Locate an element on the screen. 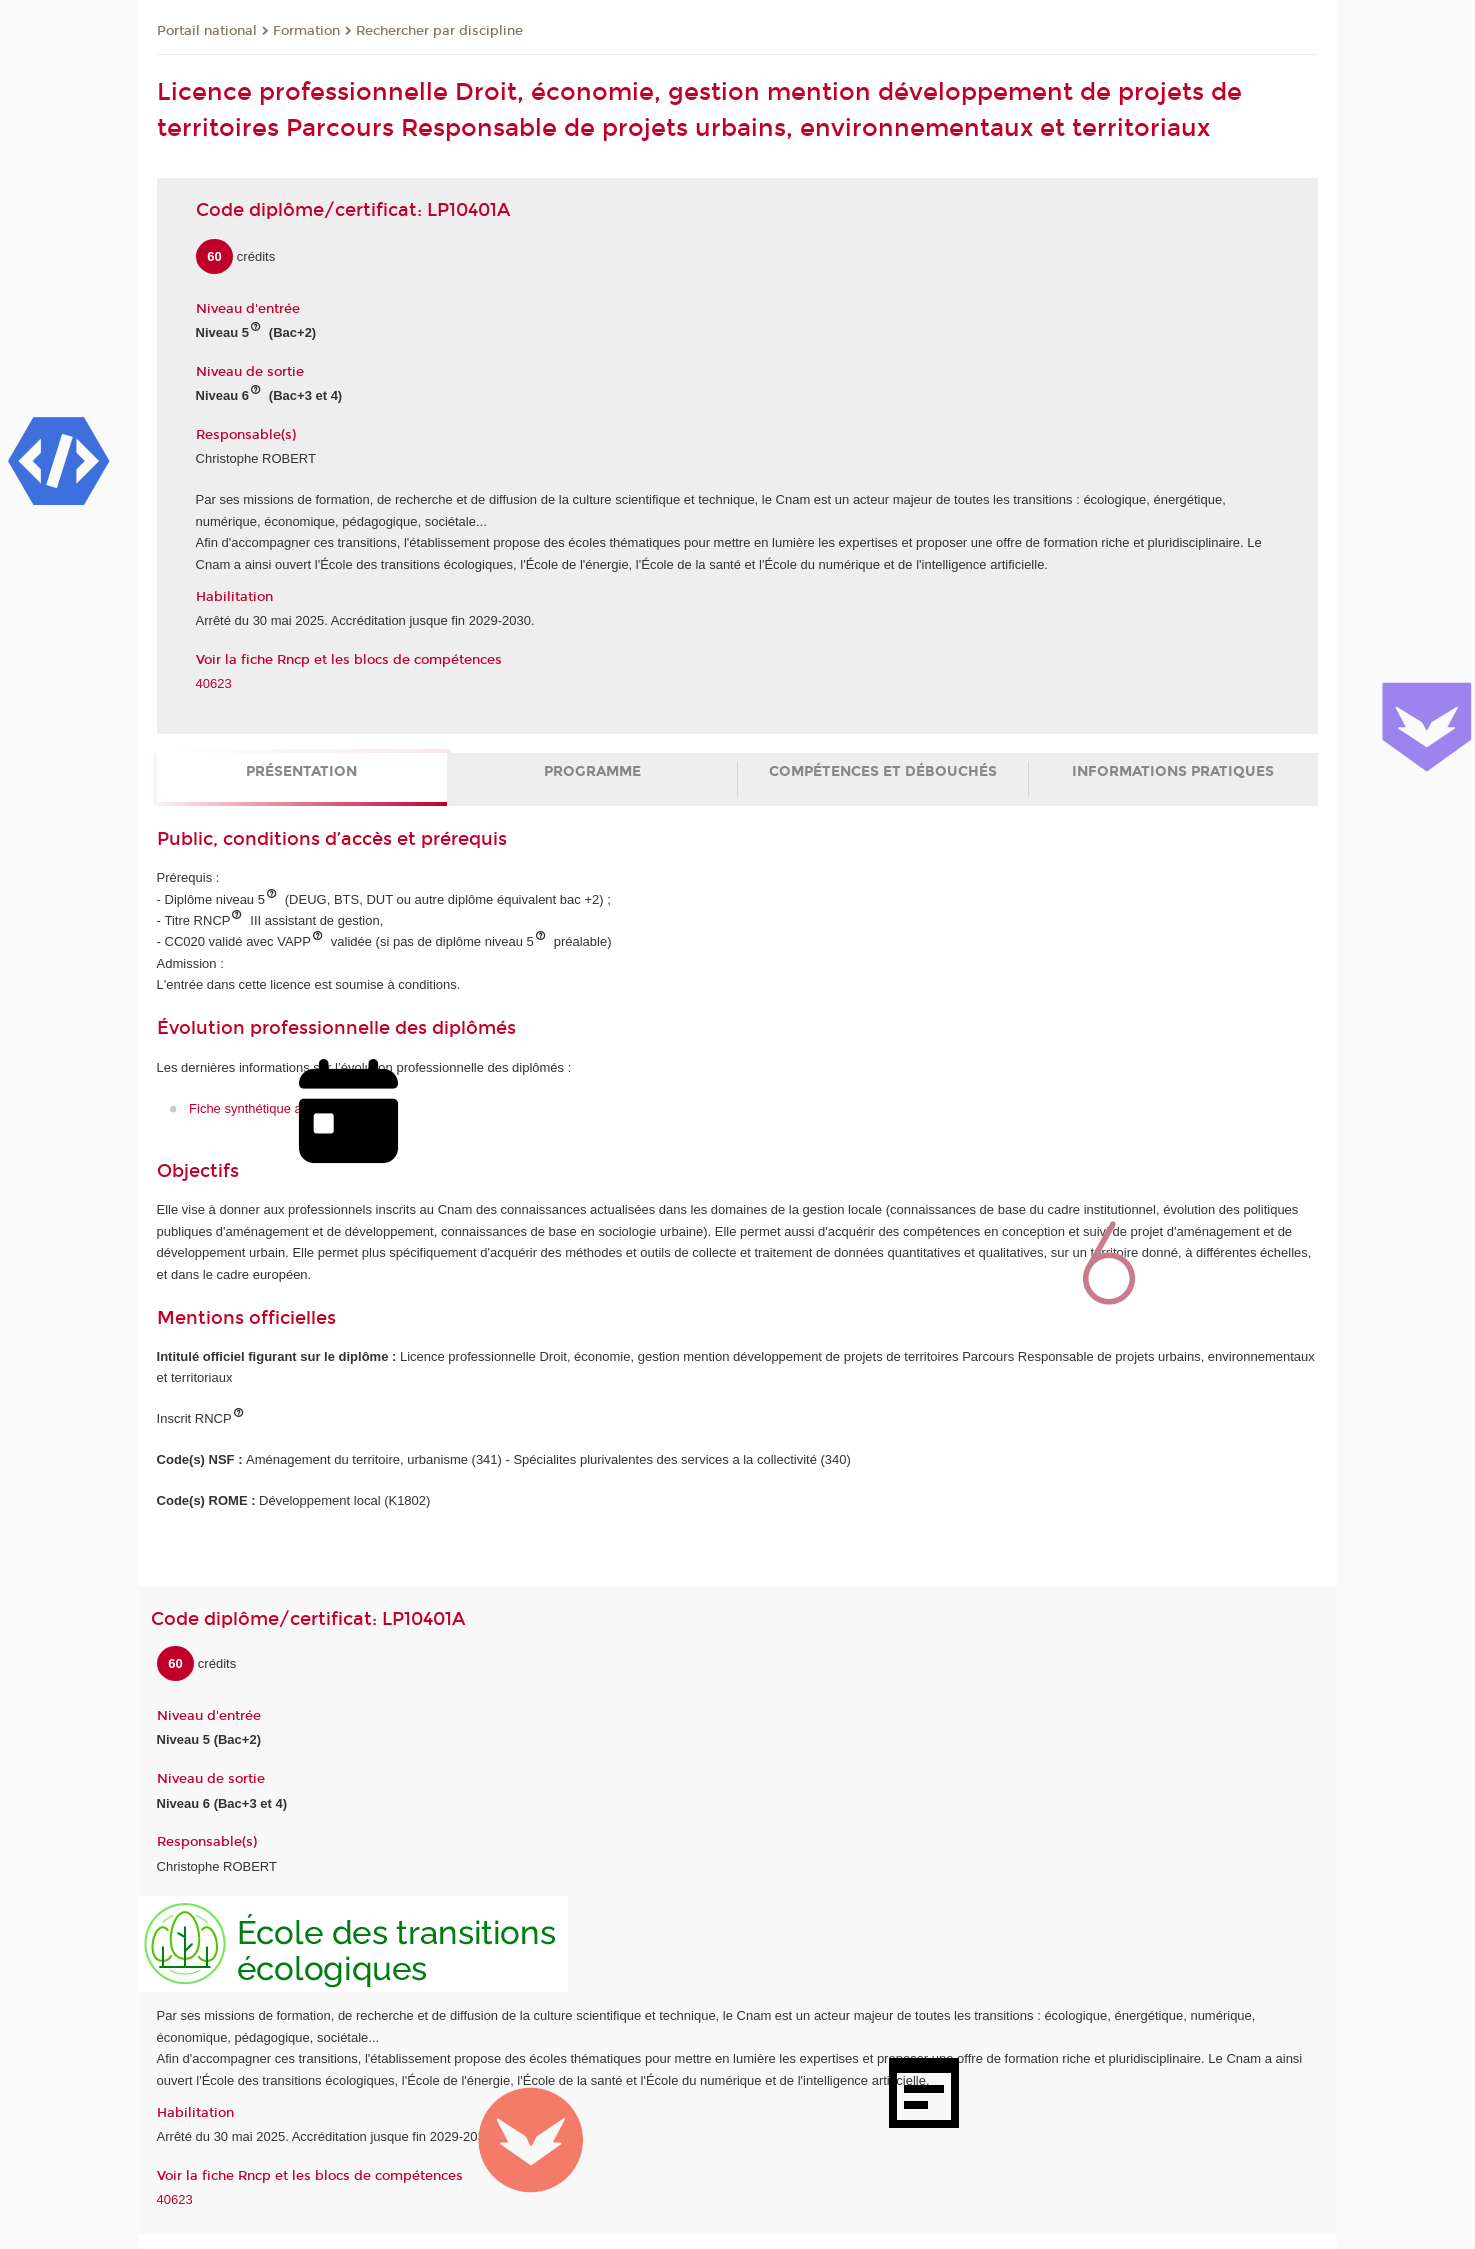 Image resolution: width=1475 pixels, height=2249 pixels. indicates membership in discord's hypesquad brilliance house is located at coordinates (531, 2140).